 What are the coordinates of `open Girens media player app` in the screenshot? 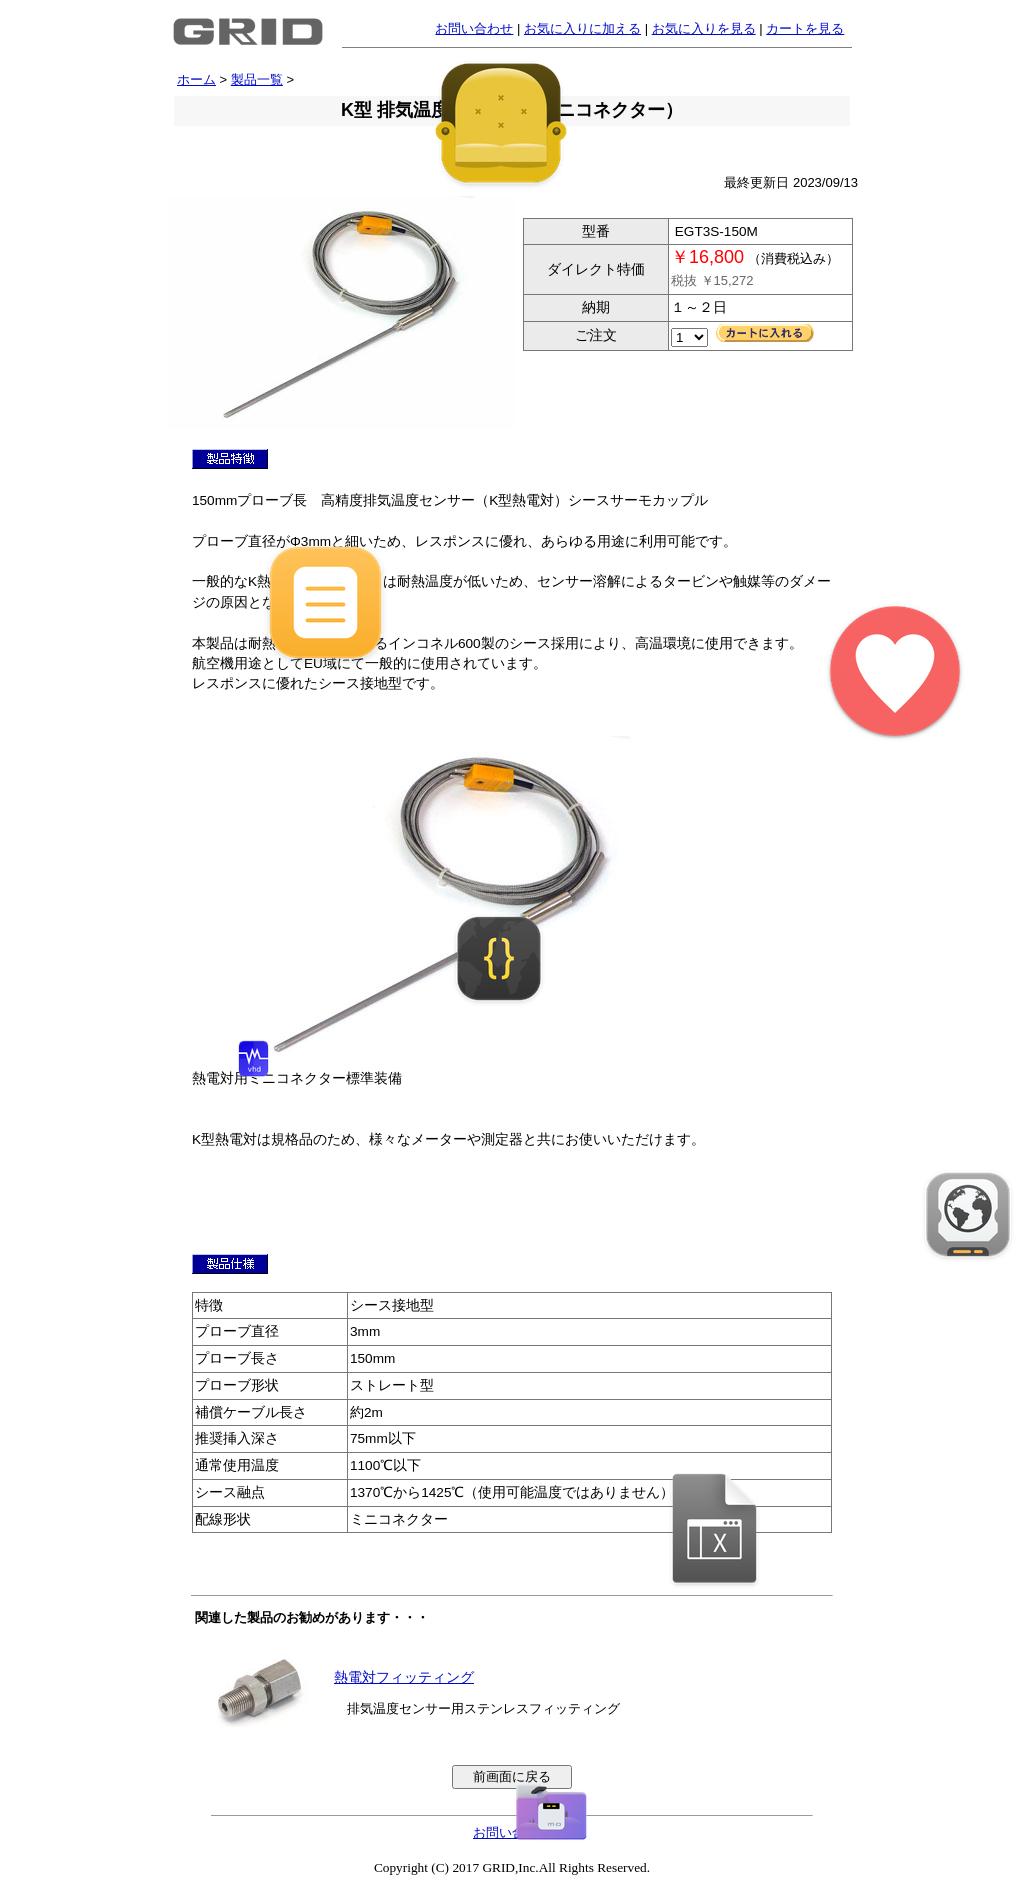 It's located at (501, 123).